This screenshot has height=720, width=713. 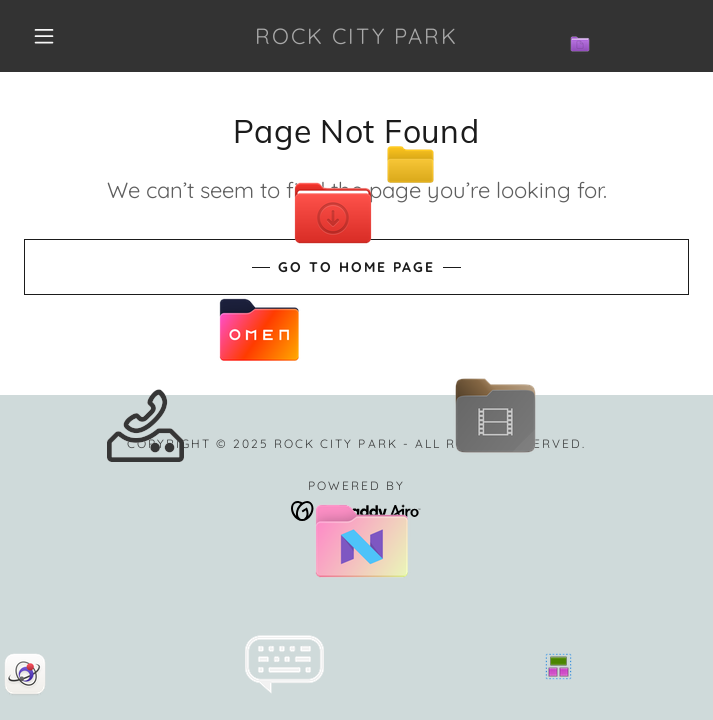 What do you see at coordinates (25, 674) in the screenshot?
I see `open mkvmerge video merging tool` at bounding box center [25, 674].